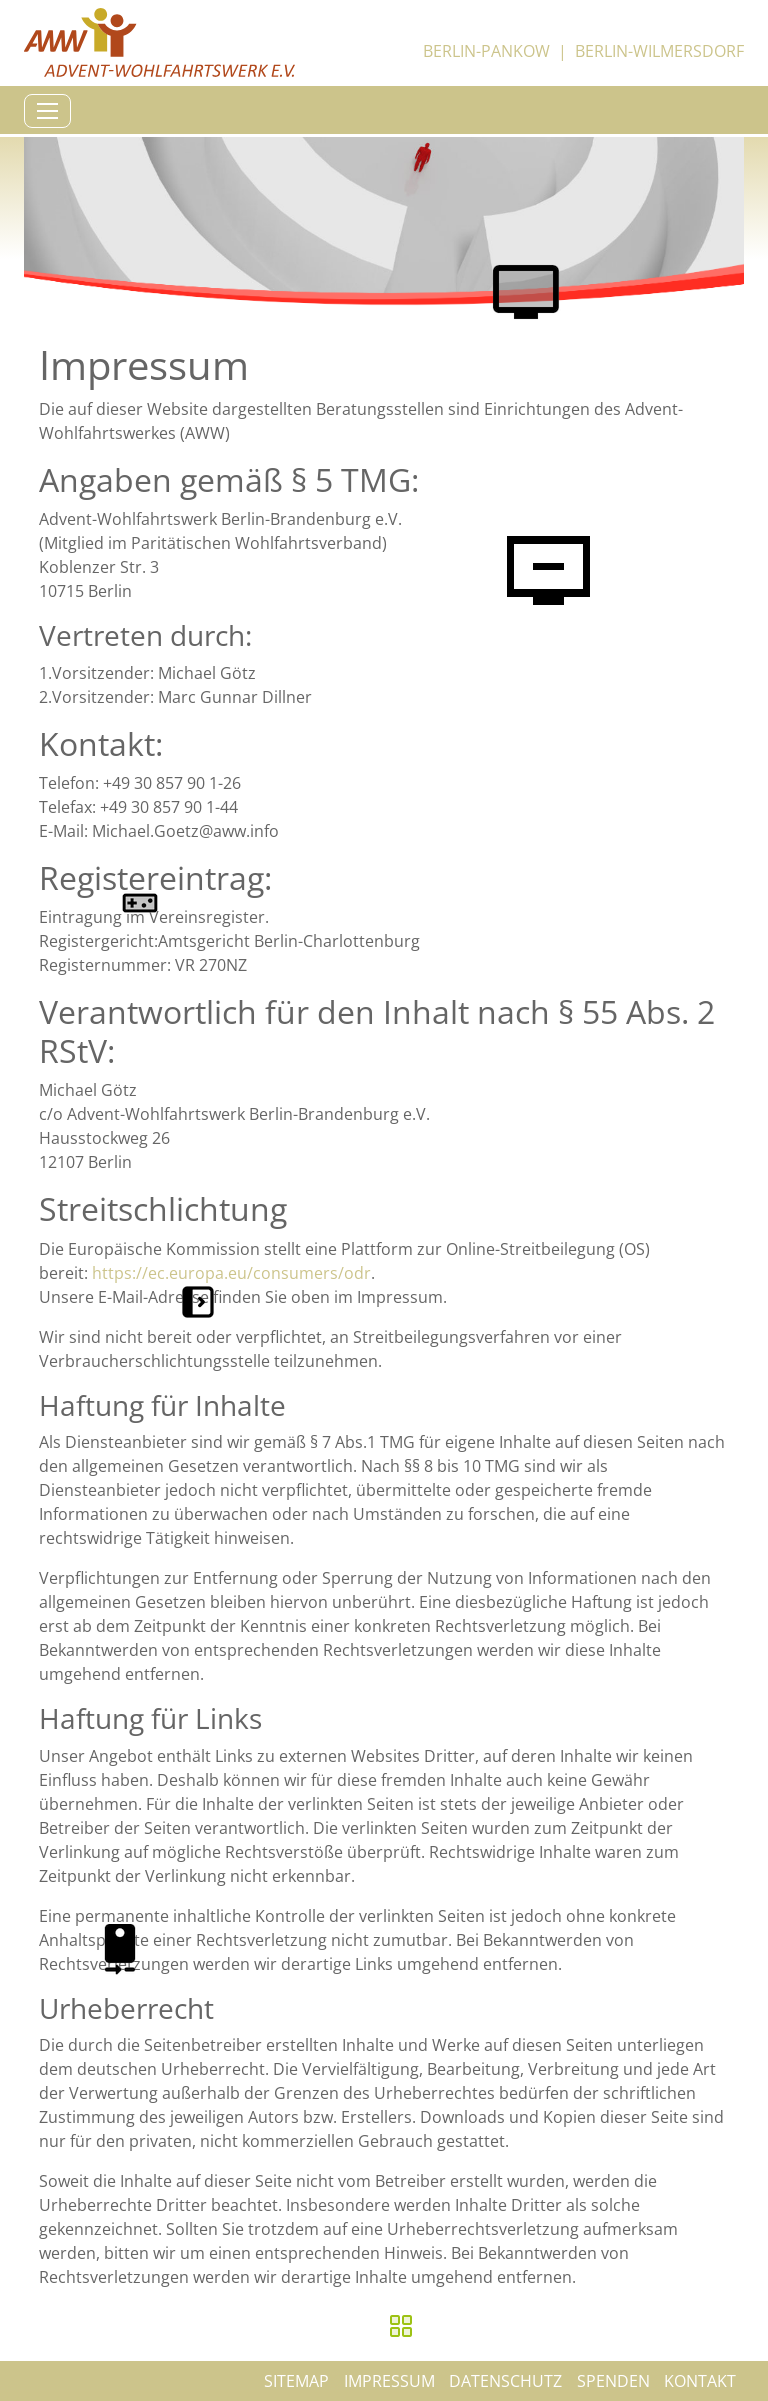  I want to click on view all apps or applications, so click(401, 2326).